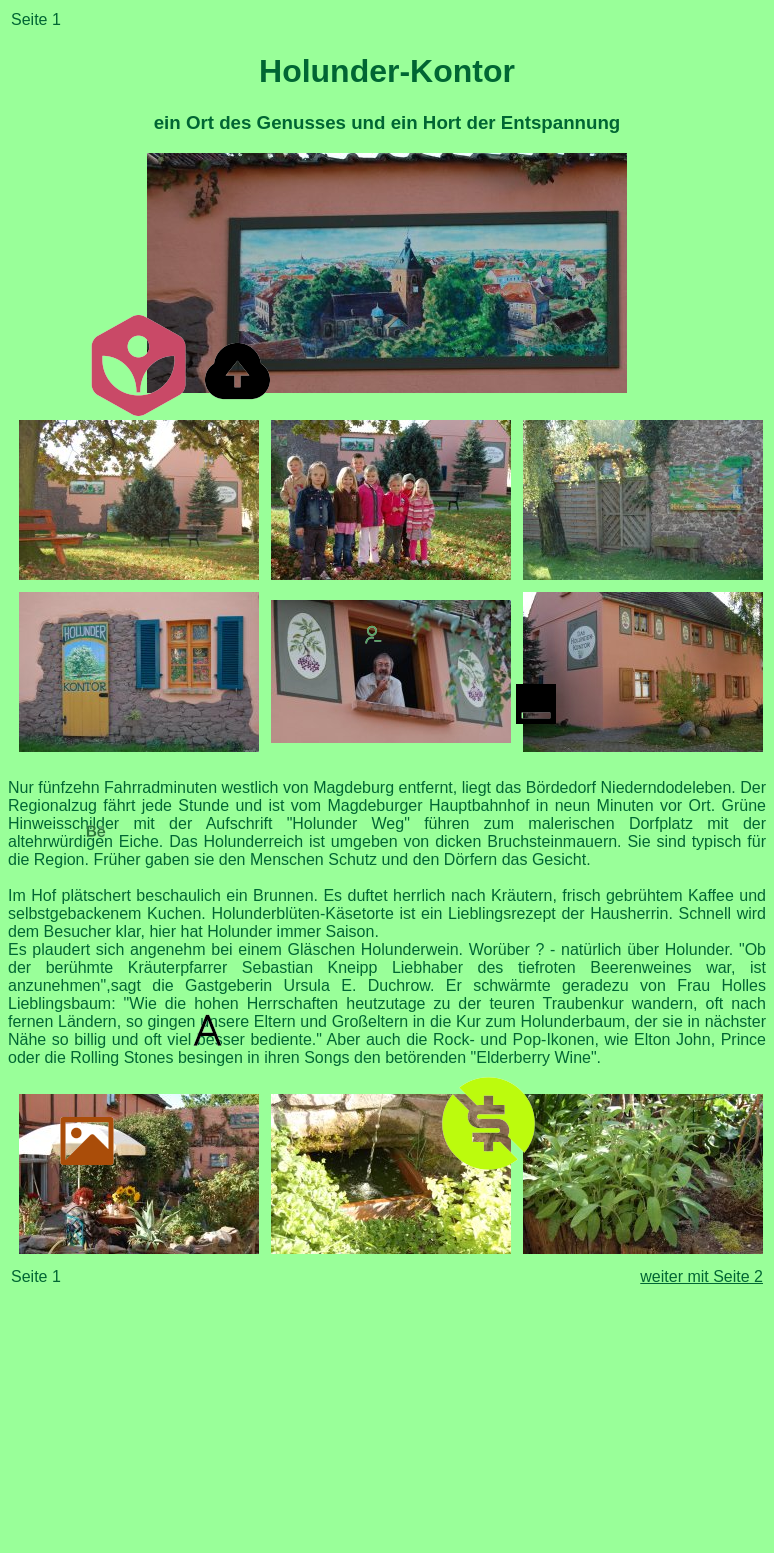  Describe the element at coordinates (536, 704) in the screenshot. I see `orange telecom company logo` at that location.